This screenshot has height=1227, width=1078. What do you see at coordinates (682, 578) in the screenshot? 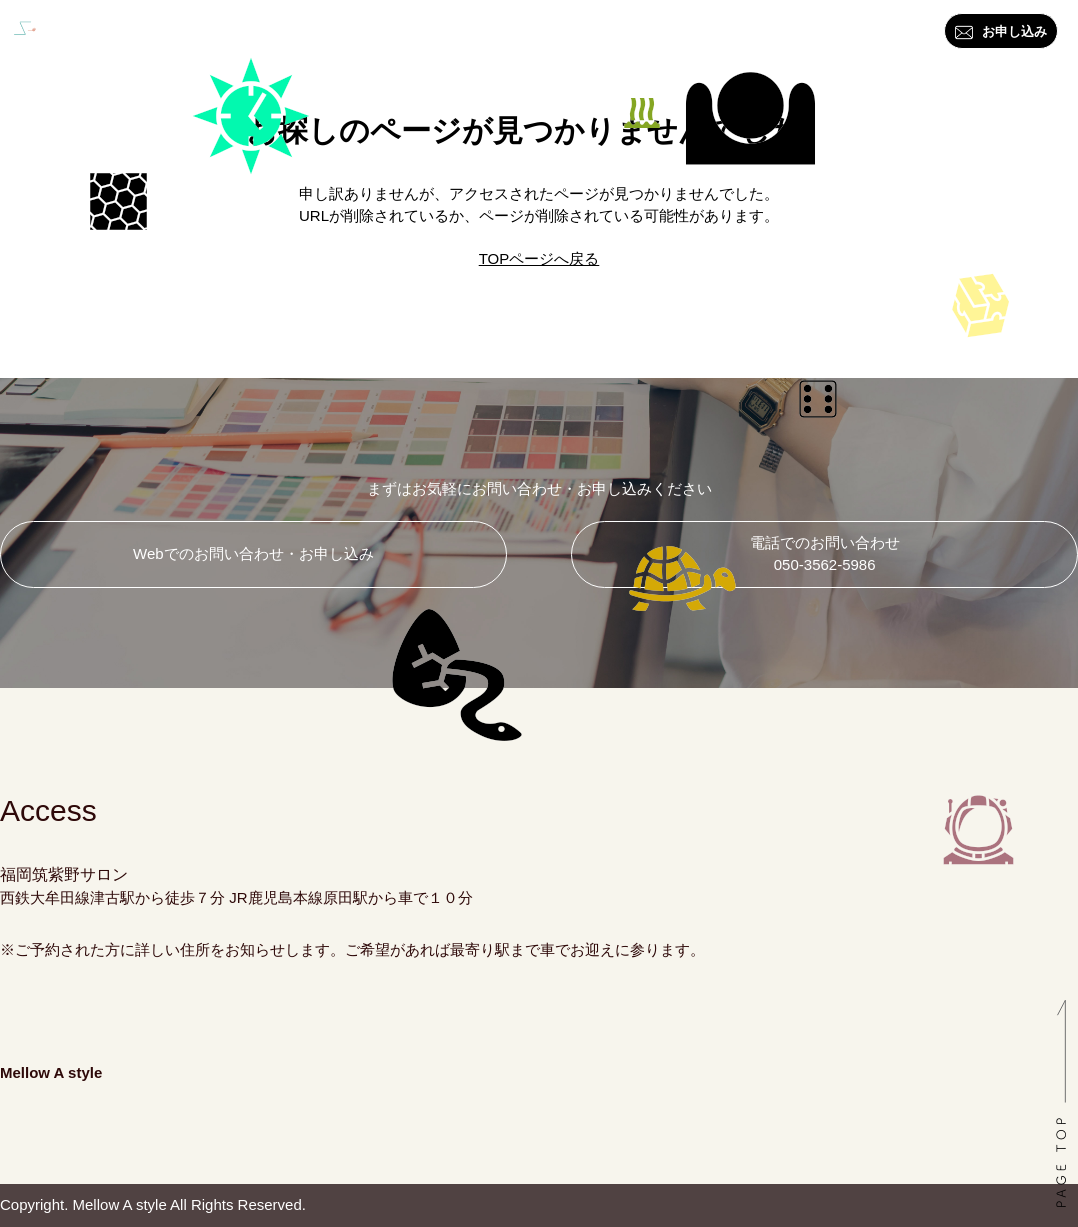
I see `indicates slow speed or processing mode` at bounding box center [682, 578].